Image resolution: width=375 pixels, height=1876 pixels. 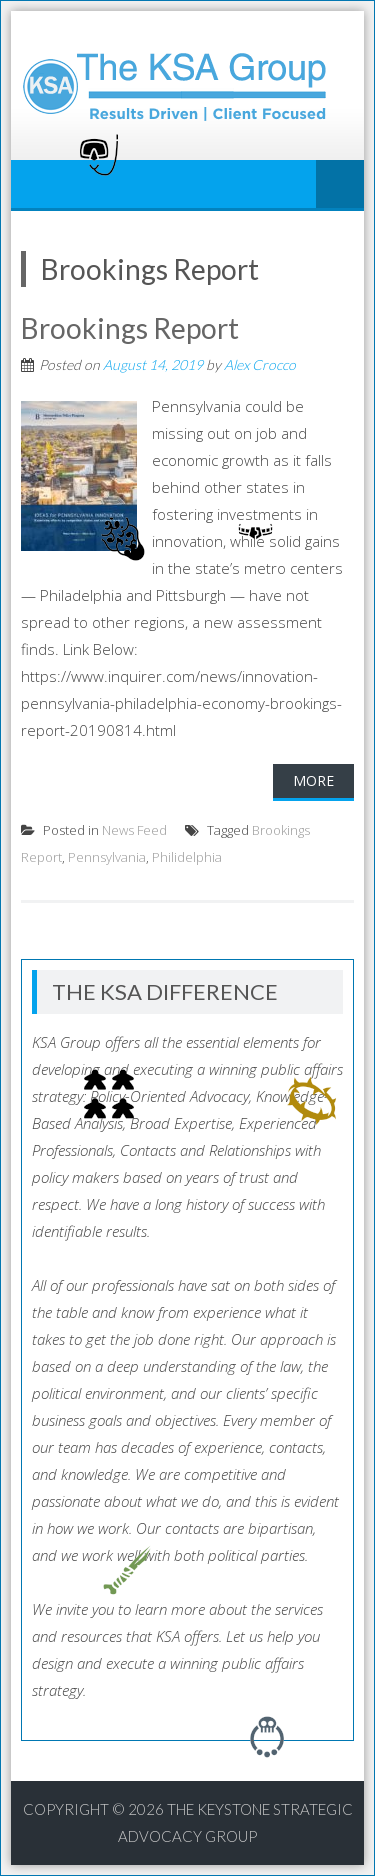 I want to click on access scuba diving or underwater activities, so click(x=99, y=155).